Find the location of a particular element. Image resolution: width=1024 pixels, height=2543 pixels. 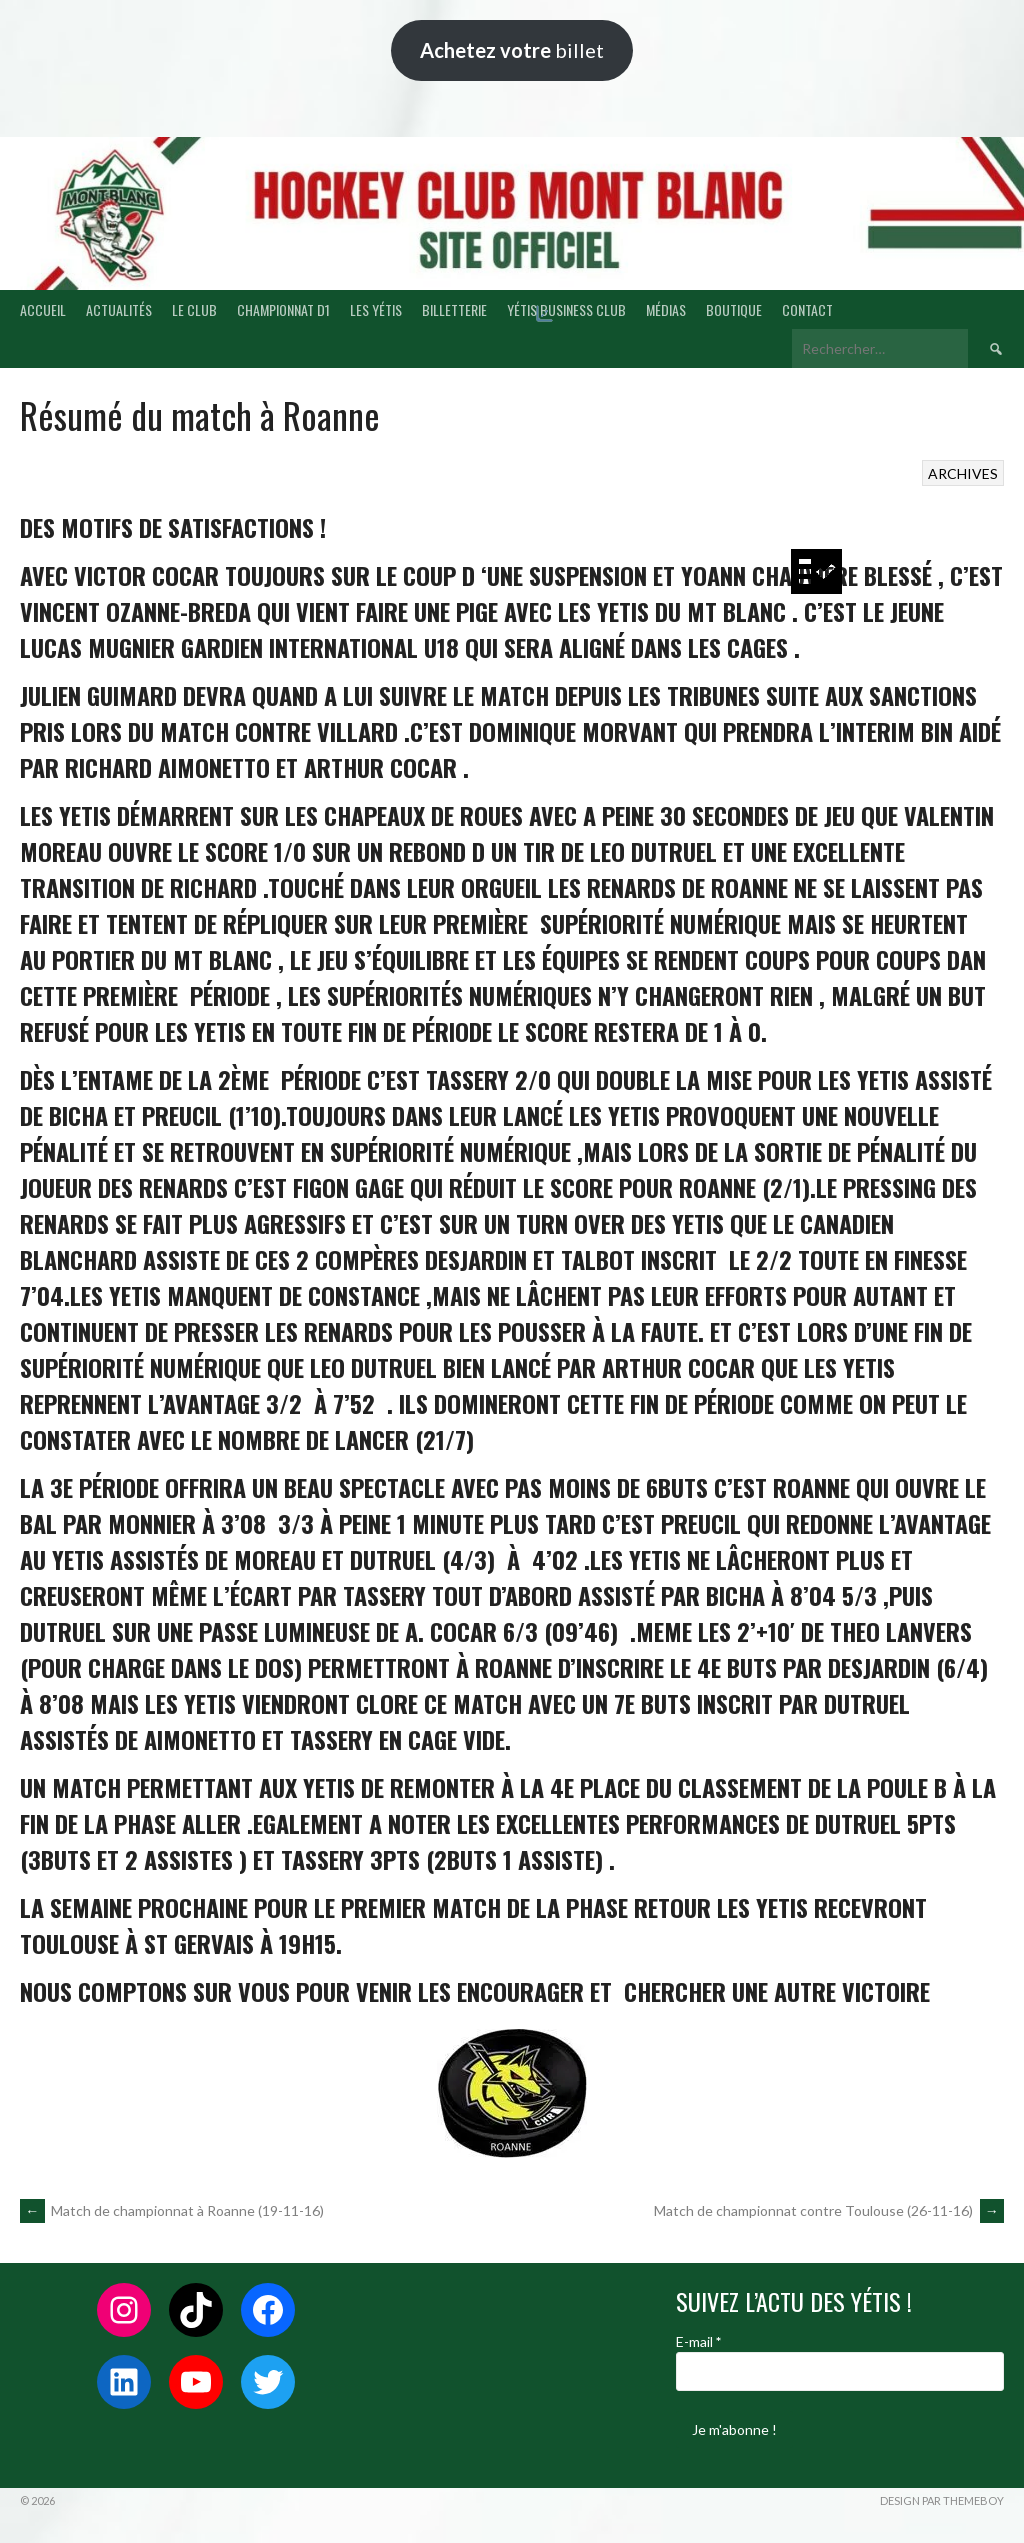

verify or review checklist items is located at coordinates (816, 571).